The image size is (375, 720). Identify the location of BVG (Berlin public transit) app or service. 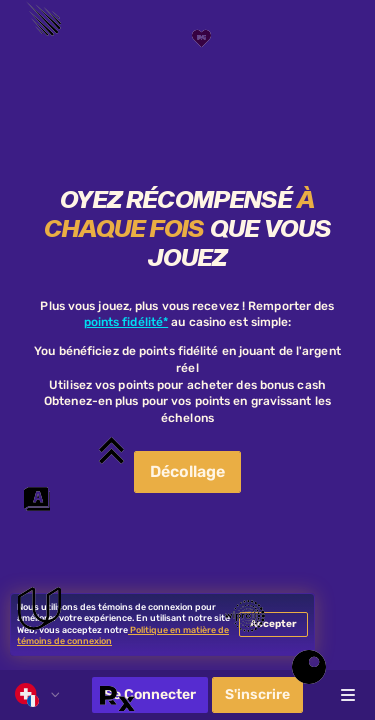
(201, 38).